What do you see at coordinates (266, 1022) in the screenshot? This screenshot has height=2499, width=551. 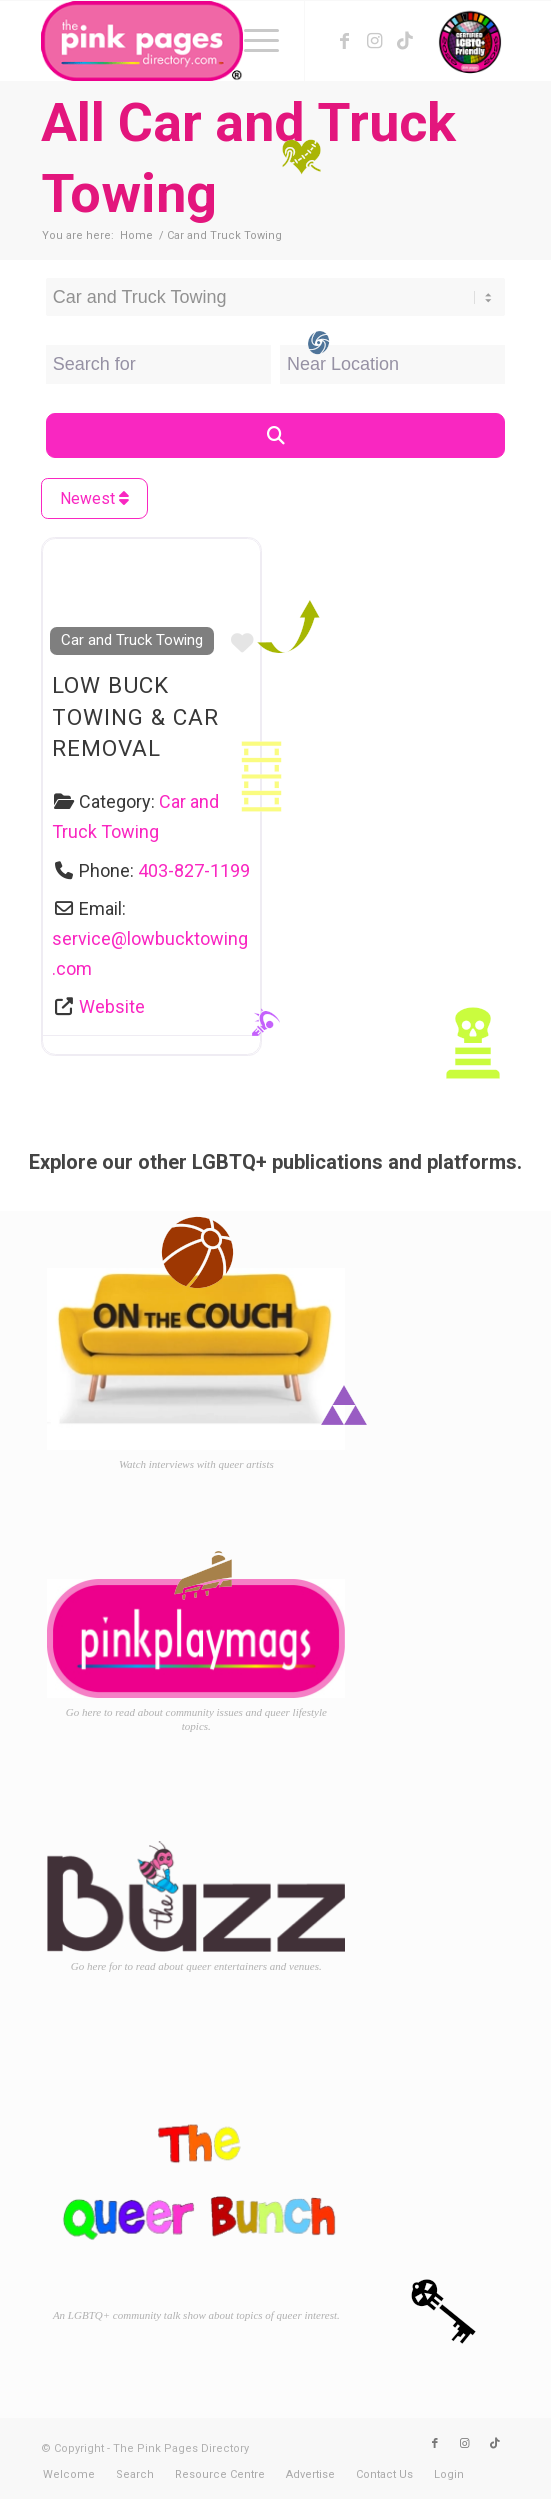 I see `equip a magic staff or wand` at bounding box center [266, 1022].